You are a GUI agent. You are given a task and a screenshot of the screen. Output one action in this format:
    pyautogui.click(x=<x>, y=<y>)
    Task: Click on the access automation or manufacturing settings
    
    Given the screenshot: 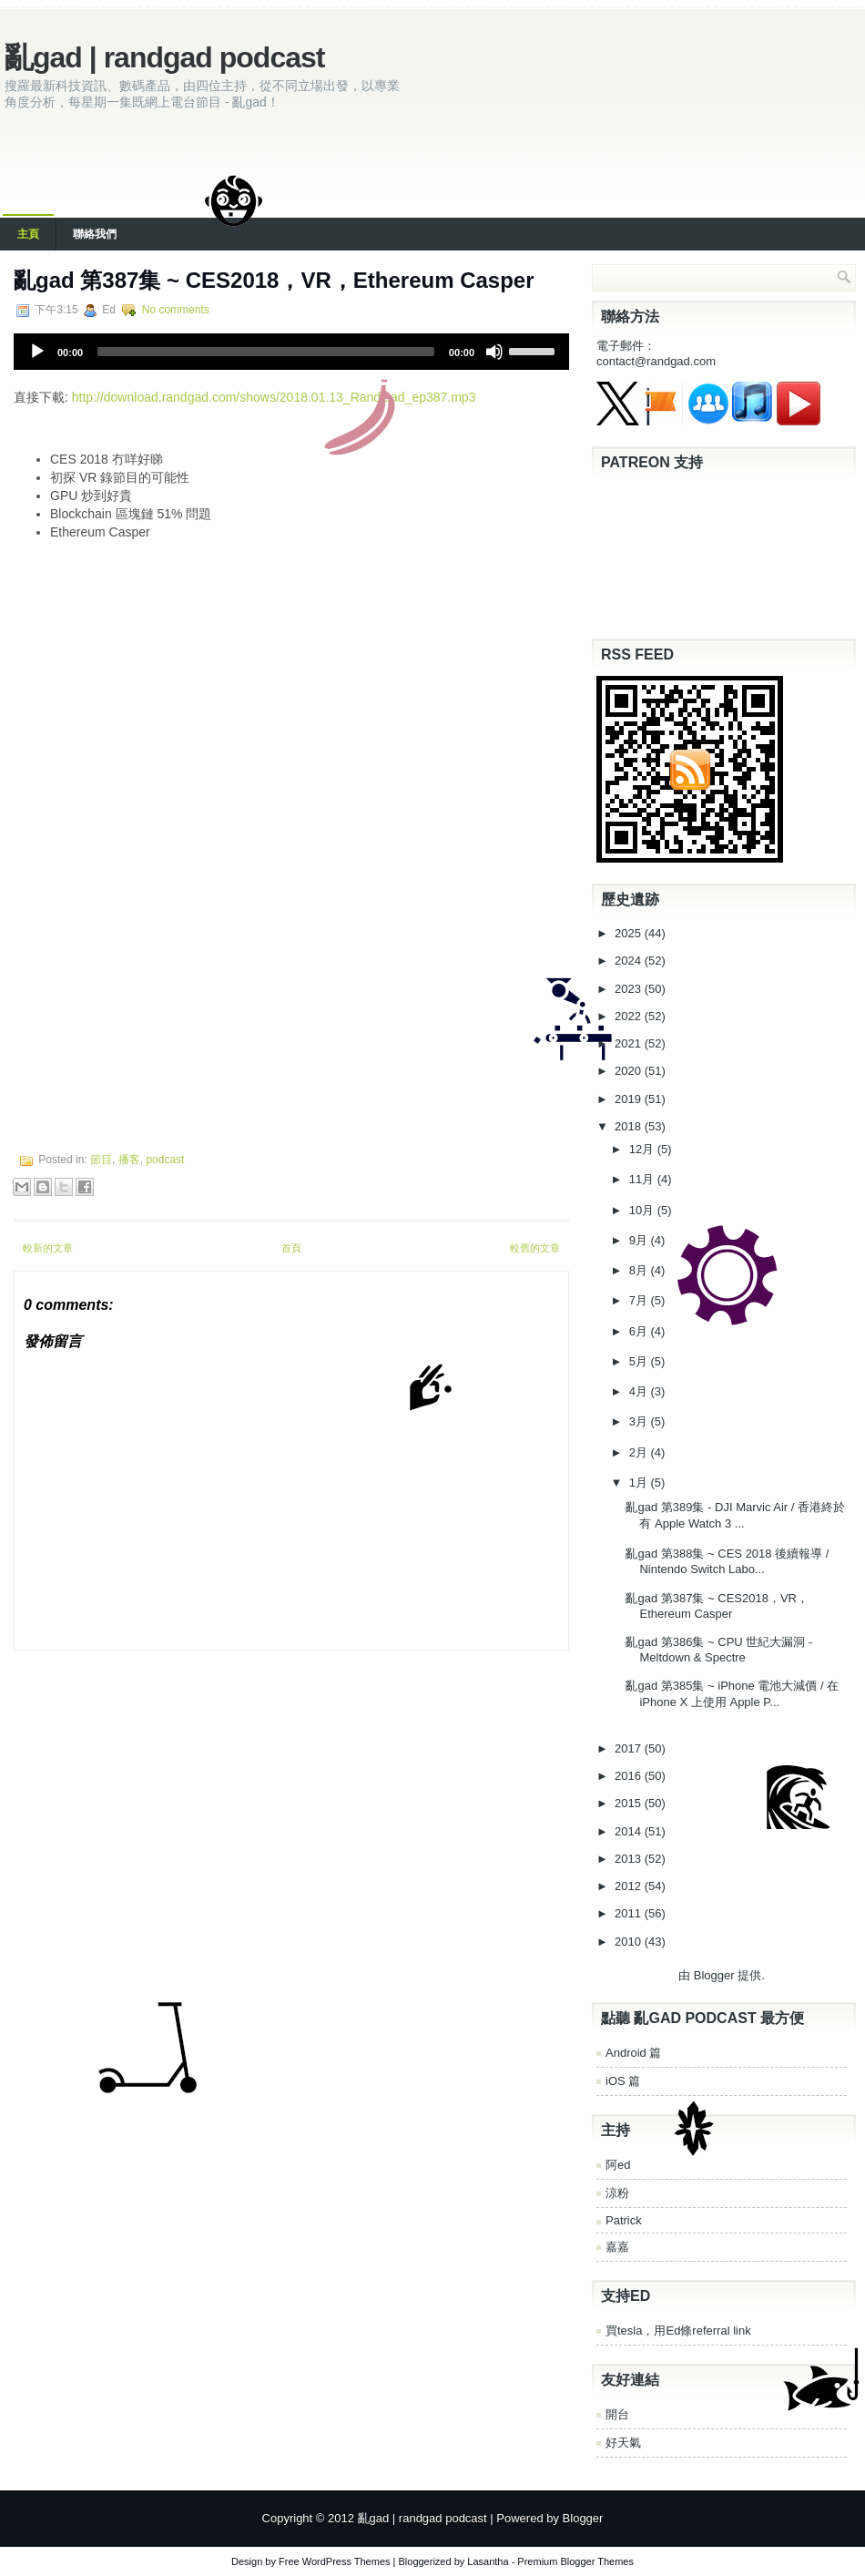 What is the action you would take?
    pyautogui.click(x=570, y=1018)
    